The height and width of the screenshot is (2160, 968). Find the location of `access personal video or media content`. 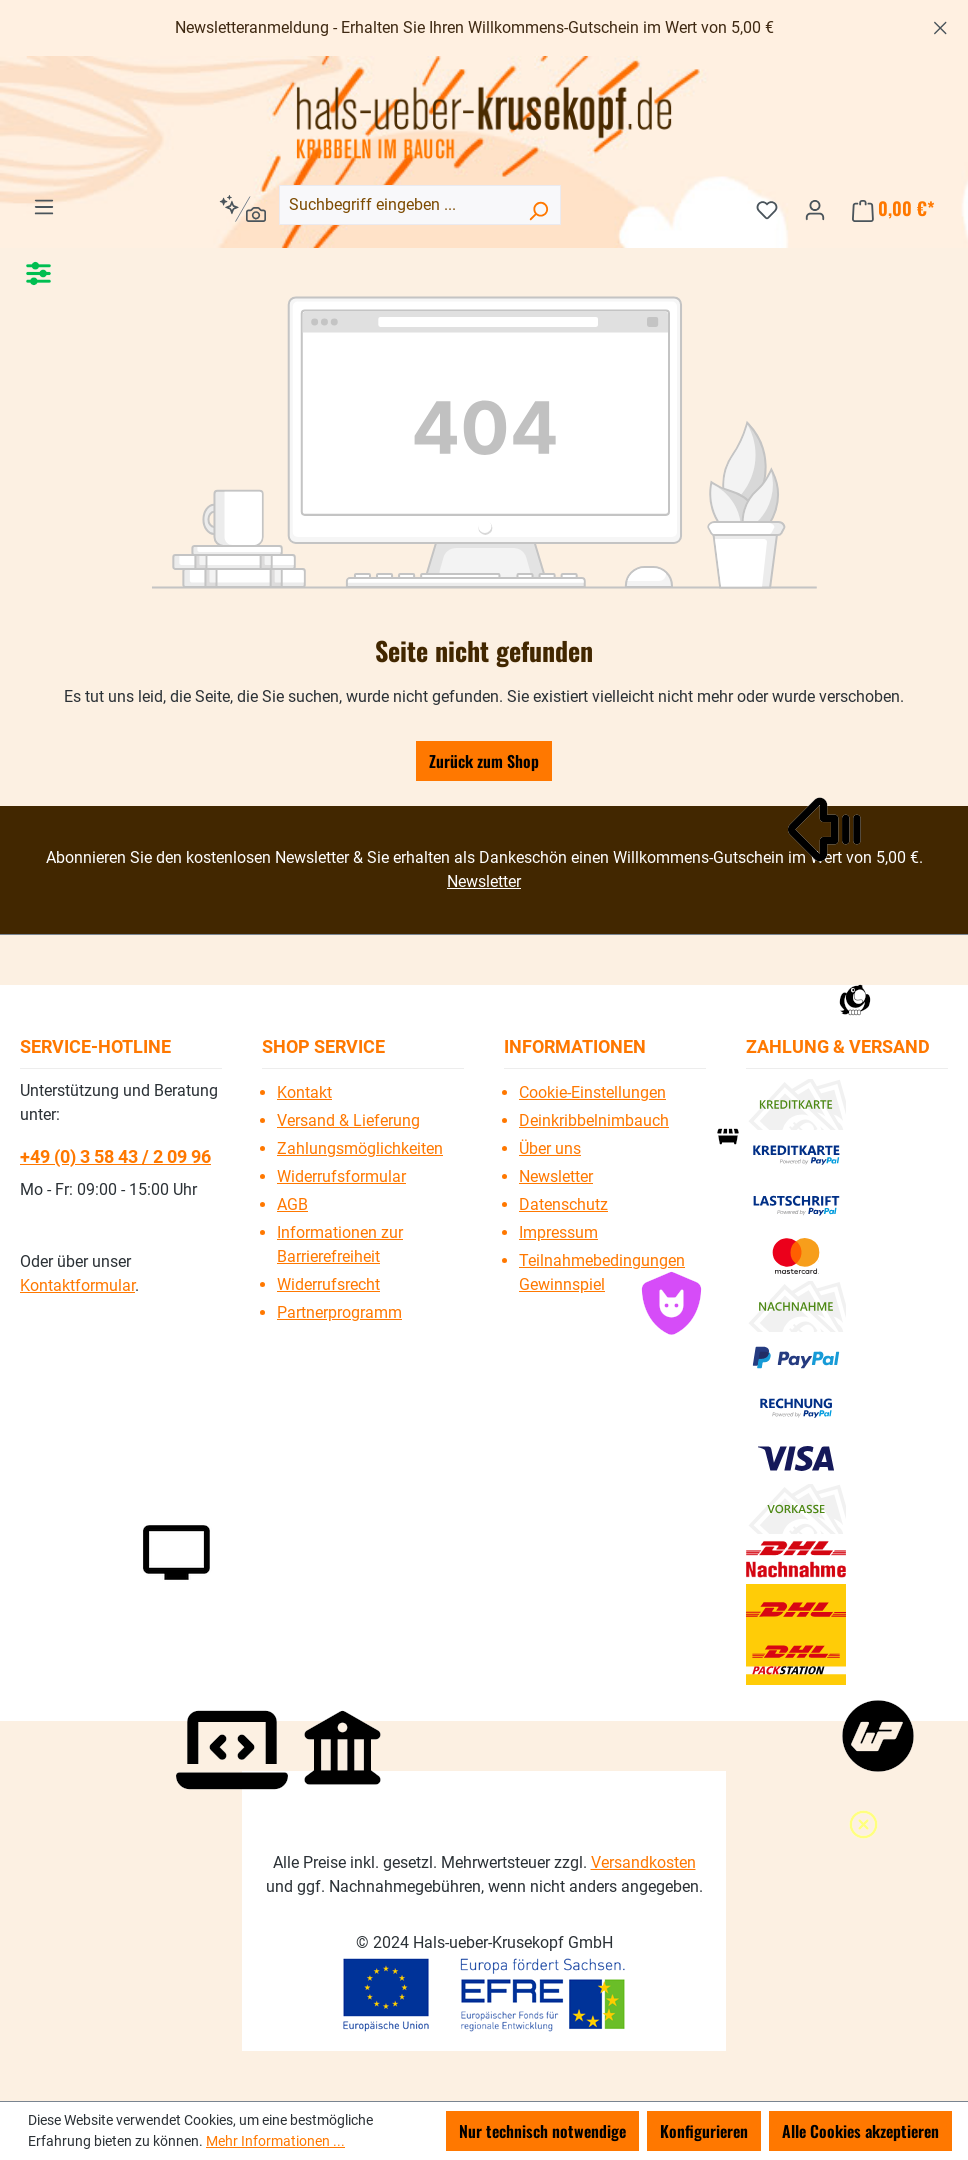

access personal video or media content is located at coordinates (176, 1552).